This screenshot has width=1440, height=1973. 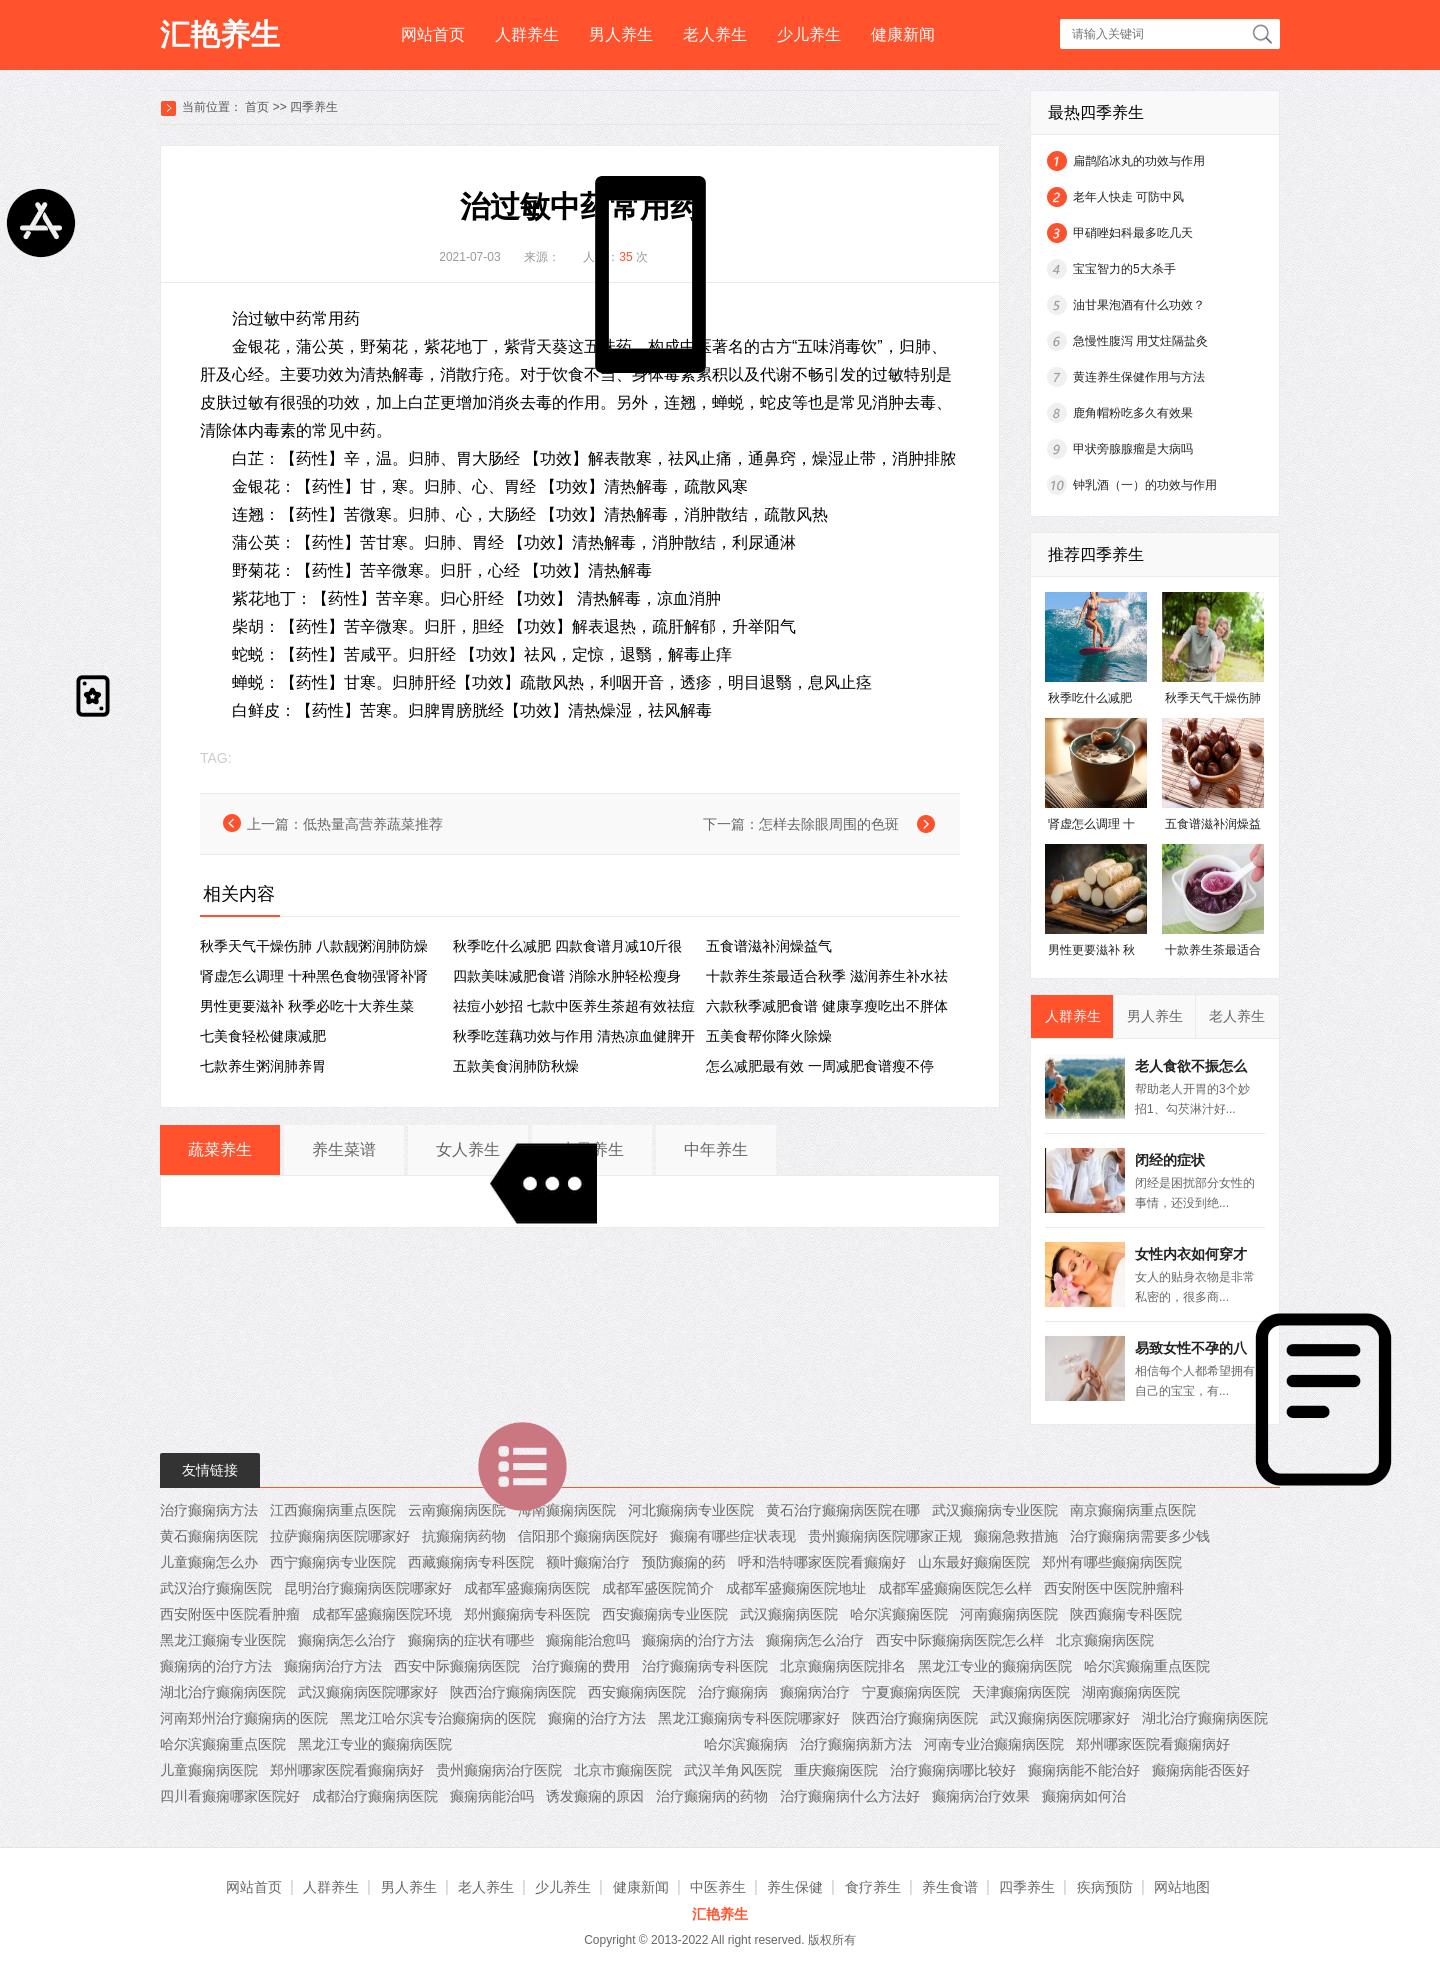 What do you see at coordinates (93, 696) in the screenshot?
I see `view starred or favorite card in a card game` at bounding box center [93, 696].